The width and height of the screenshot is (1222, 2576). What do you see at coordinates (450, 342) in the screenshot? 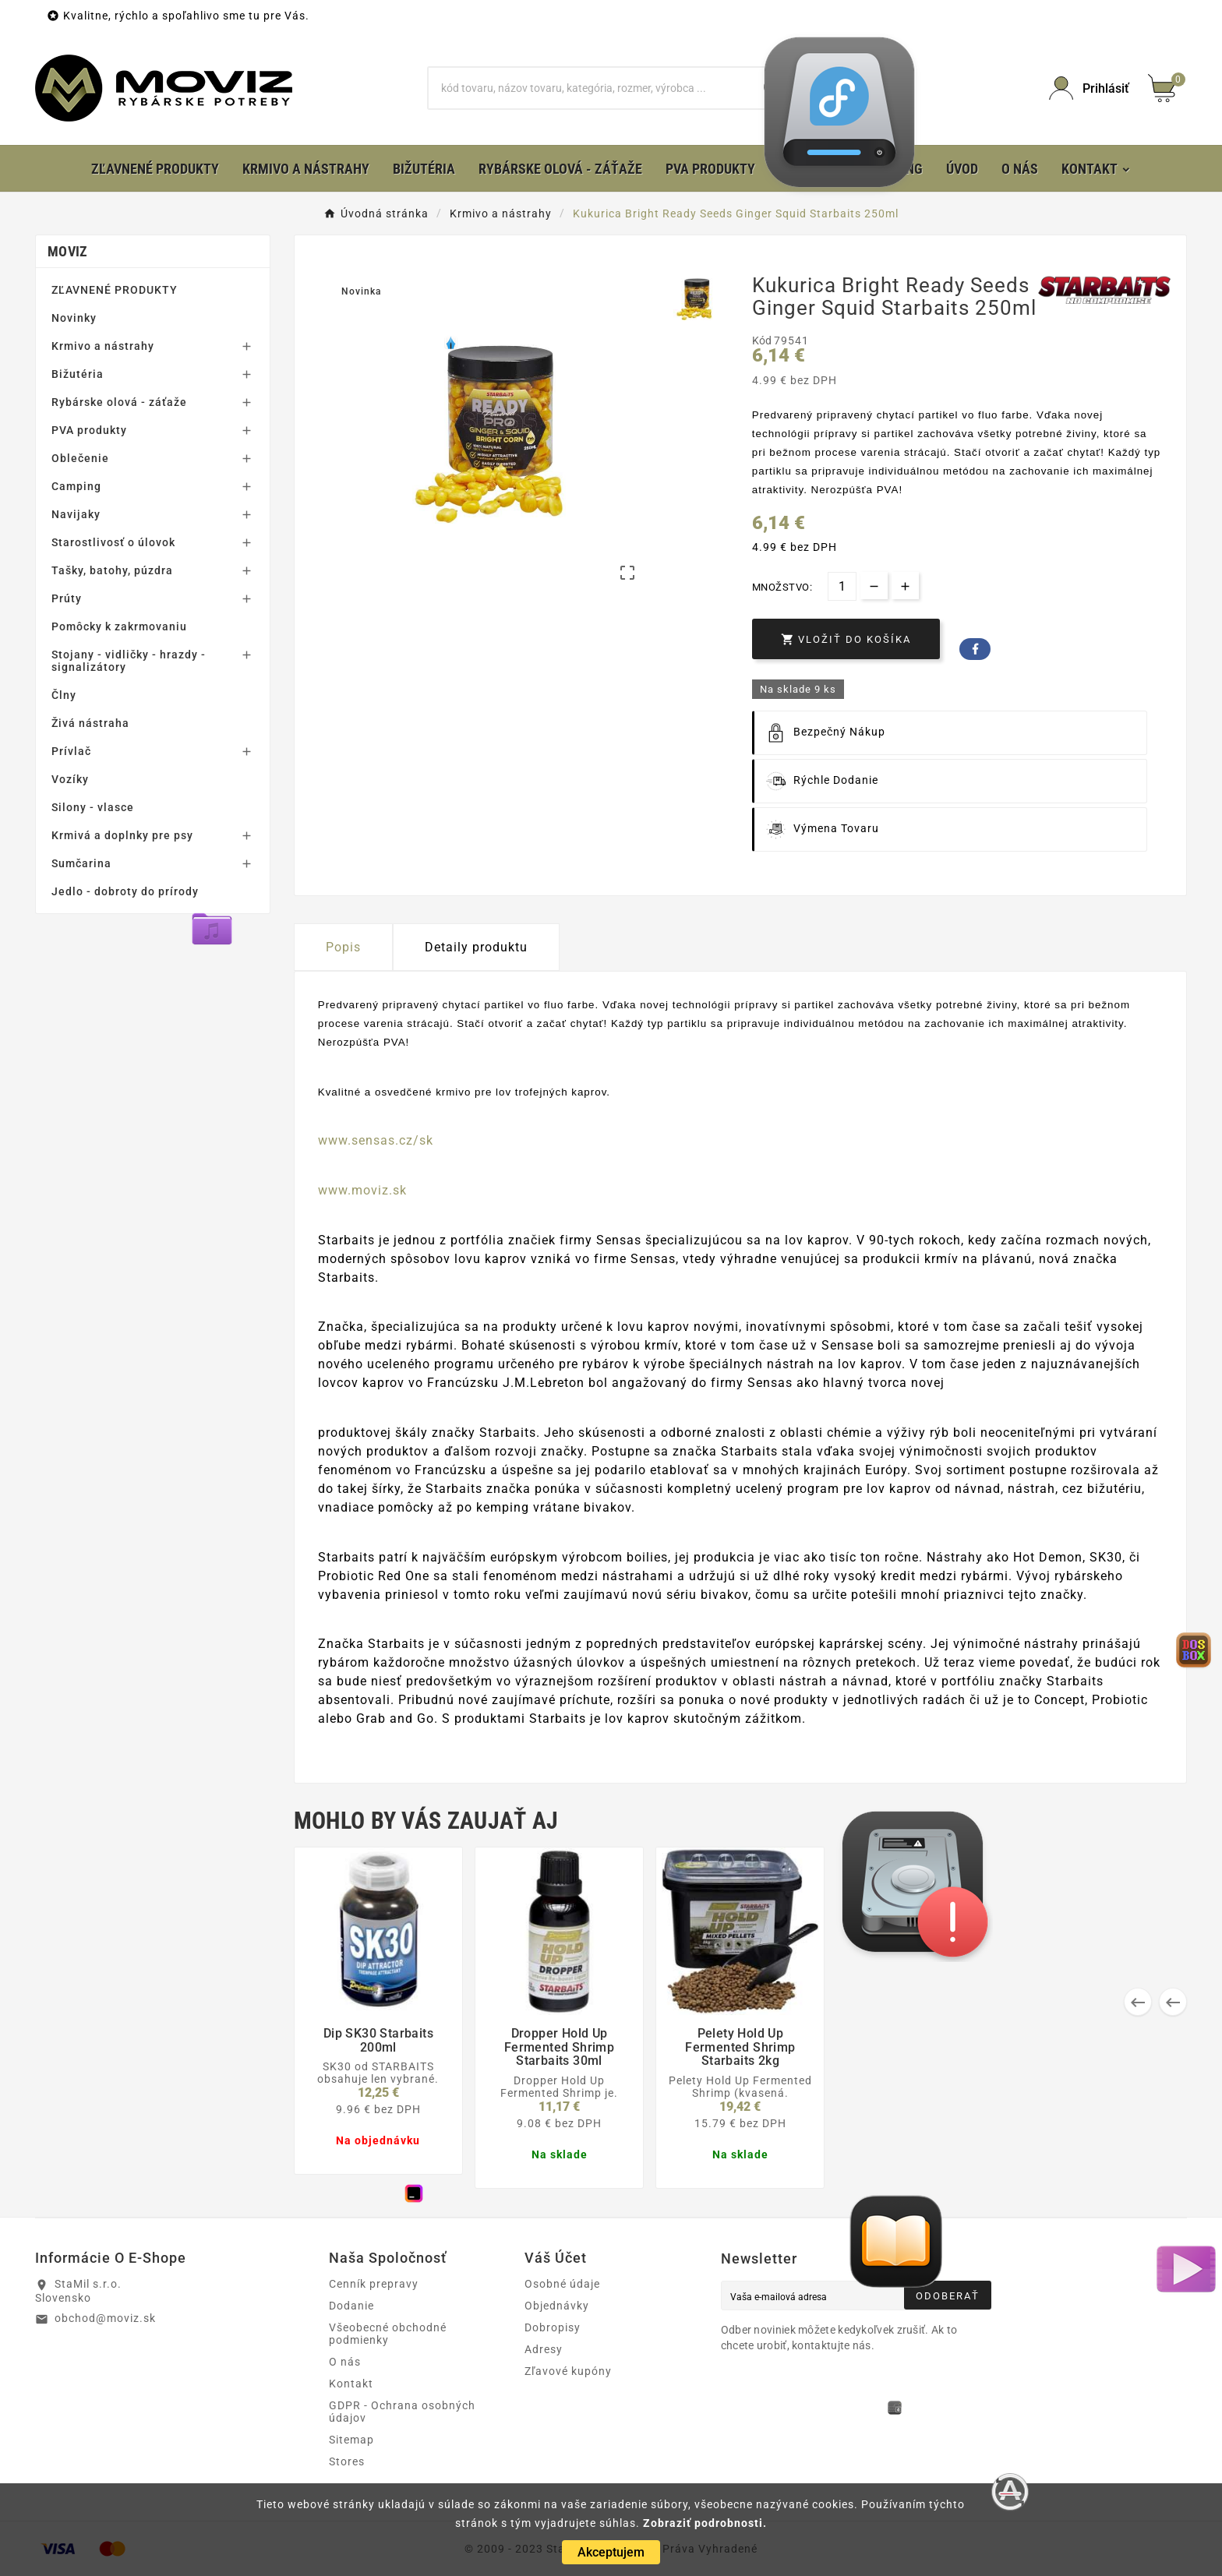
I see `open scrivano writing app` at bounding box center [450, 342].